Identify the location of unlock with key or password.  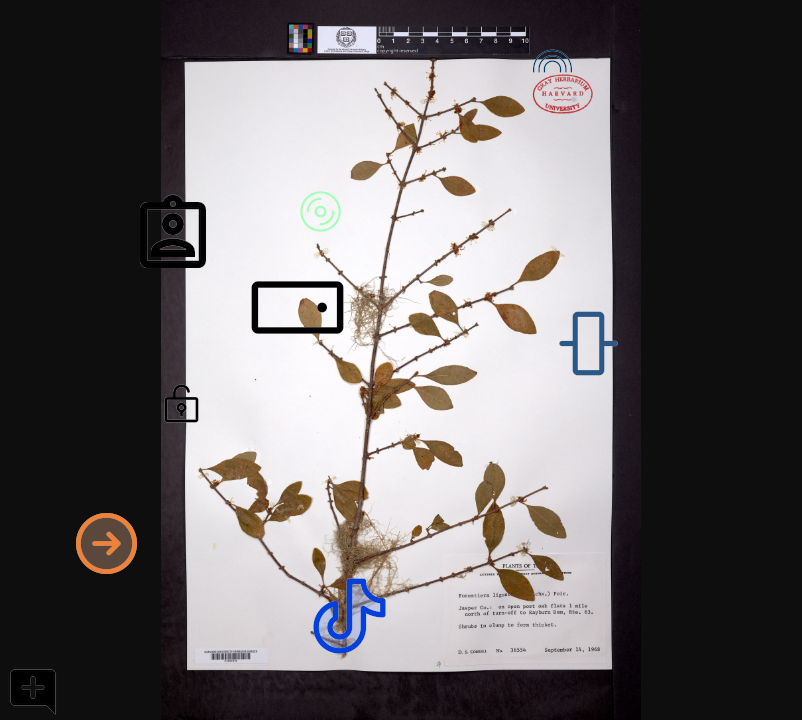
(181, 405).